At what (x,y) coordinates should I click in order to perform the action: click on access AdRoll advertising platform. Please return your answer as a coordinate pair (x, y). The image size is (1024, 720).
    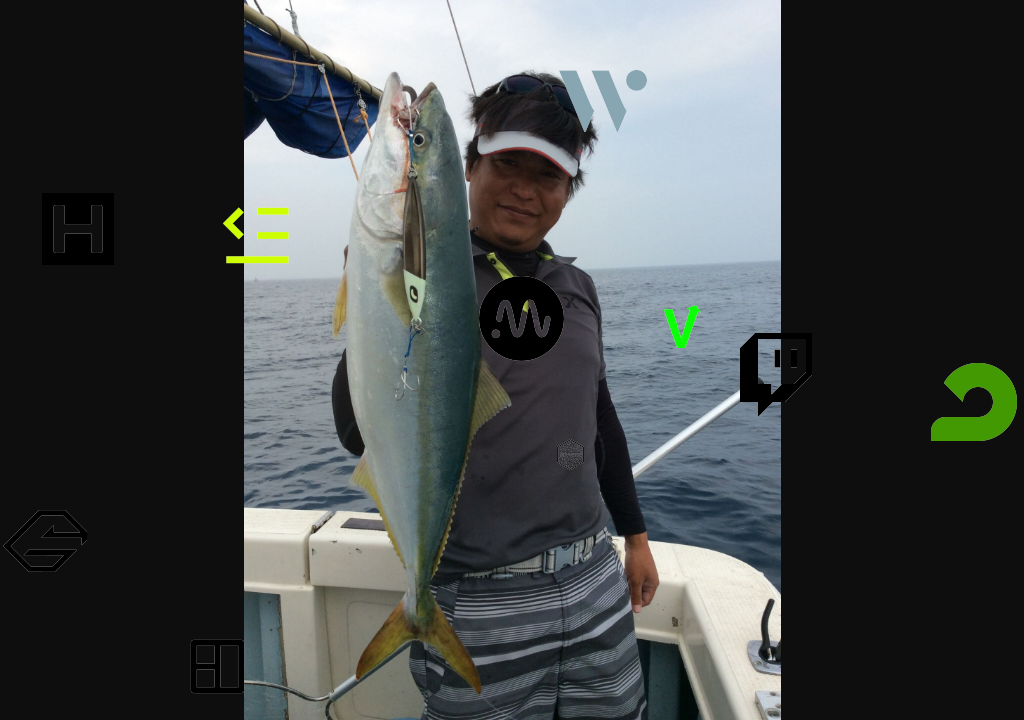
    Looking at the image, I should click on (974, 402).